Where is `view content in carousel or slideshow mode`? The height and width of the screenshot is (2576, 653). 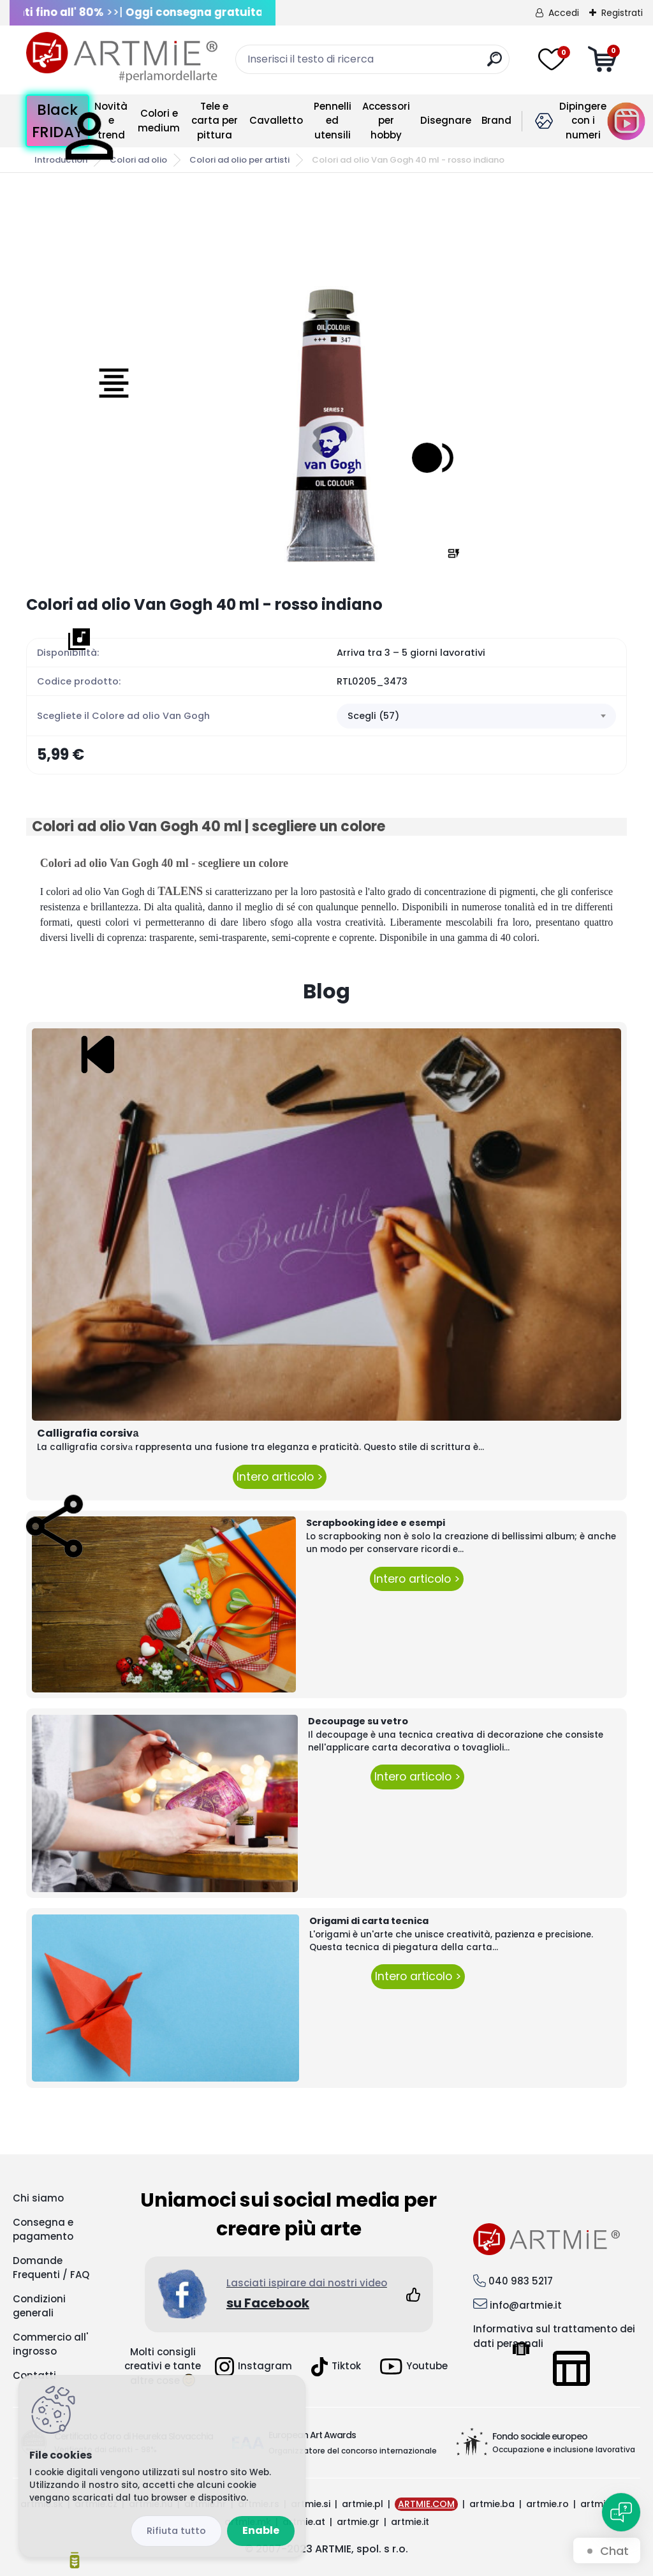
view content in carousel or slideshow mode is located at coordinates (521, 2350).